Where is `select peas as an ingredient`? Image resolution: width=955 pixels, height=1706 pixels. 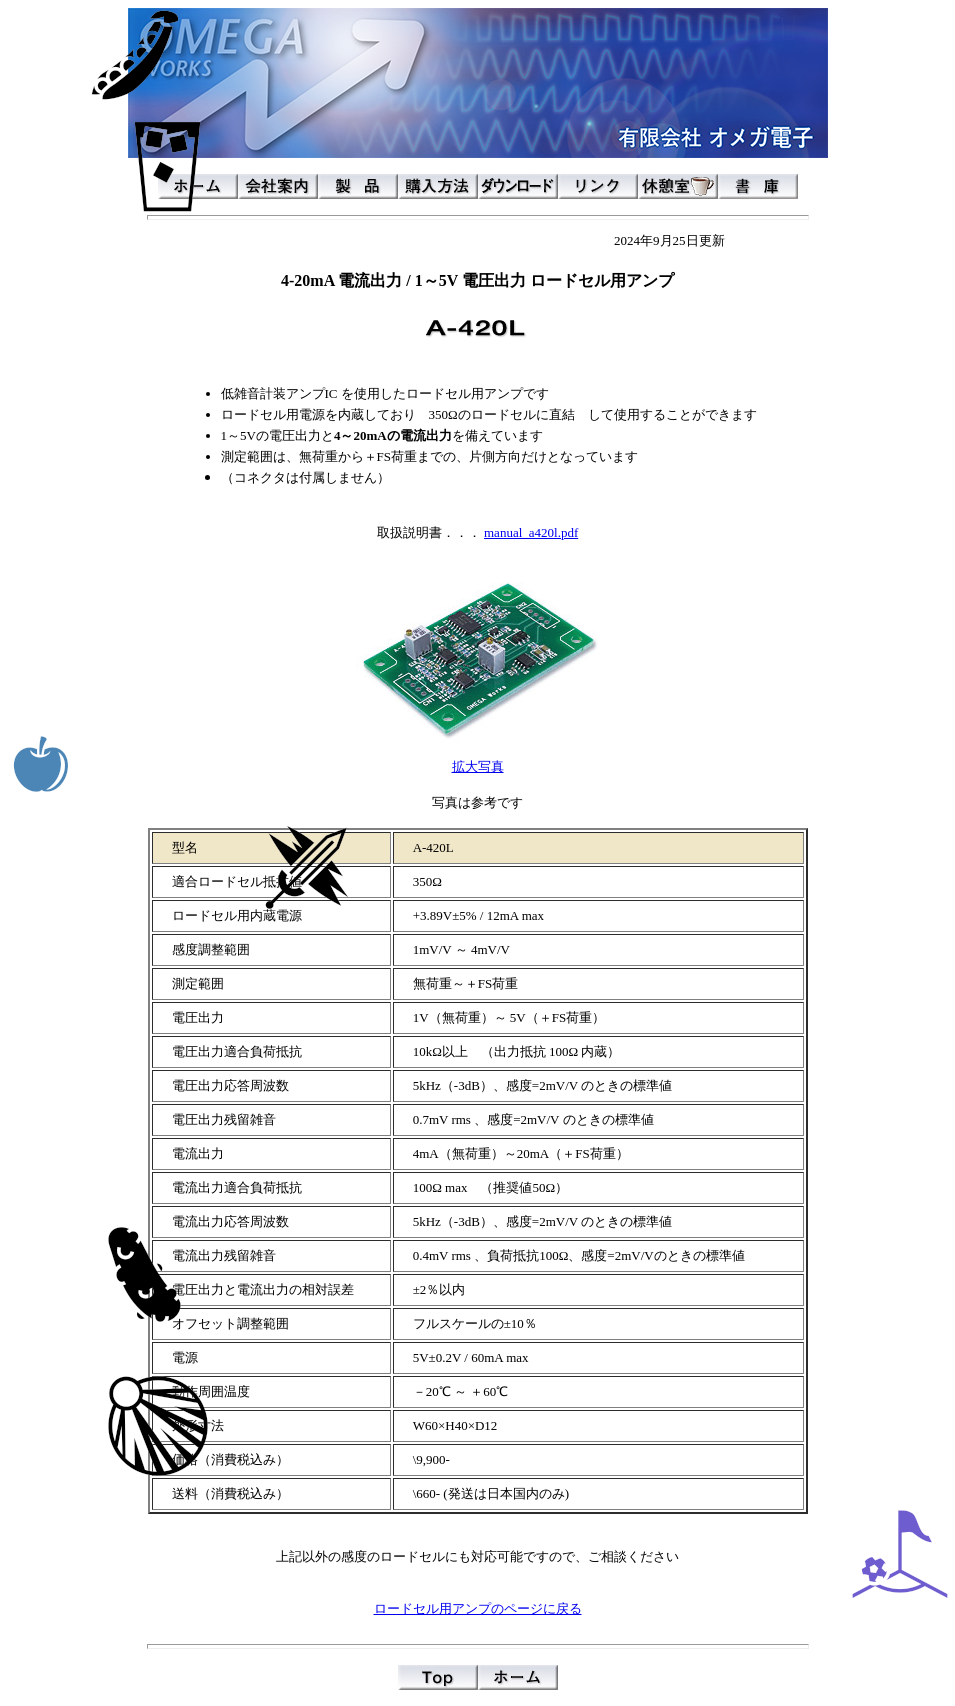 select peas as an ingredient is located at coordinates (135, 55).